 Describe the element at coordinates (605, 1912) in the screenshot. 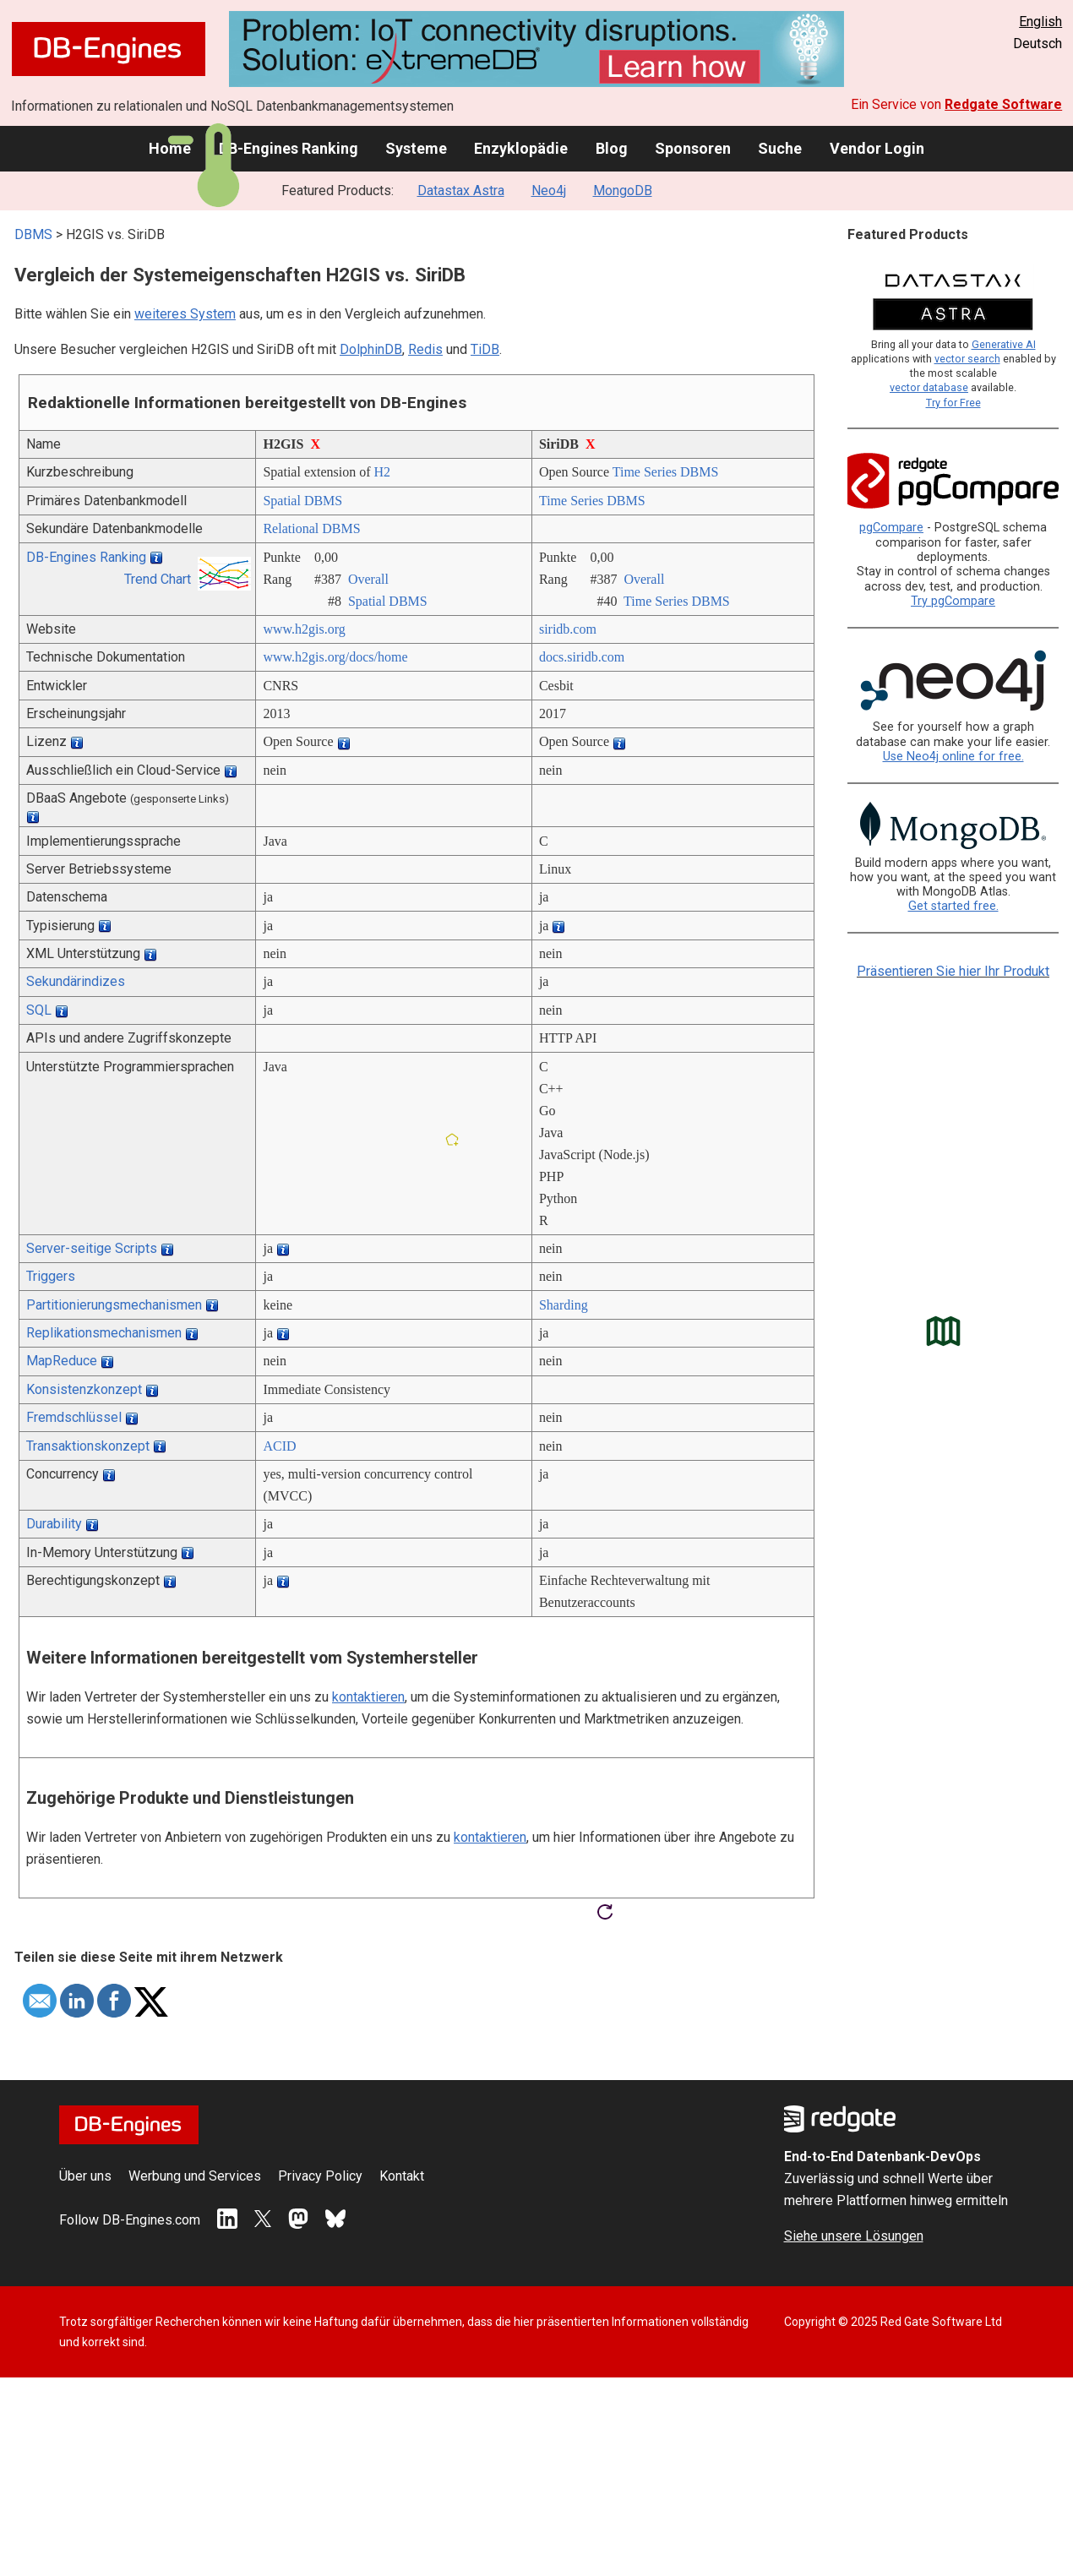

I see `refresh or reload the current page` at that location.